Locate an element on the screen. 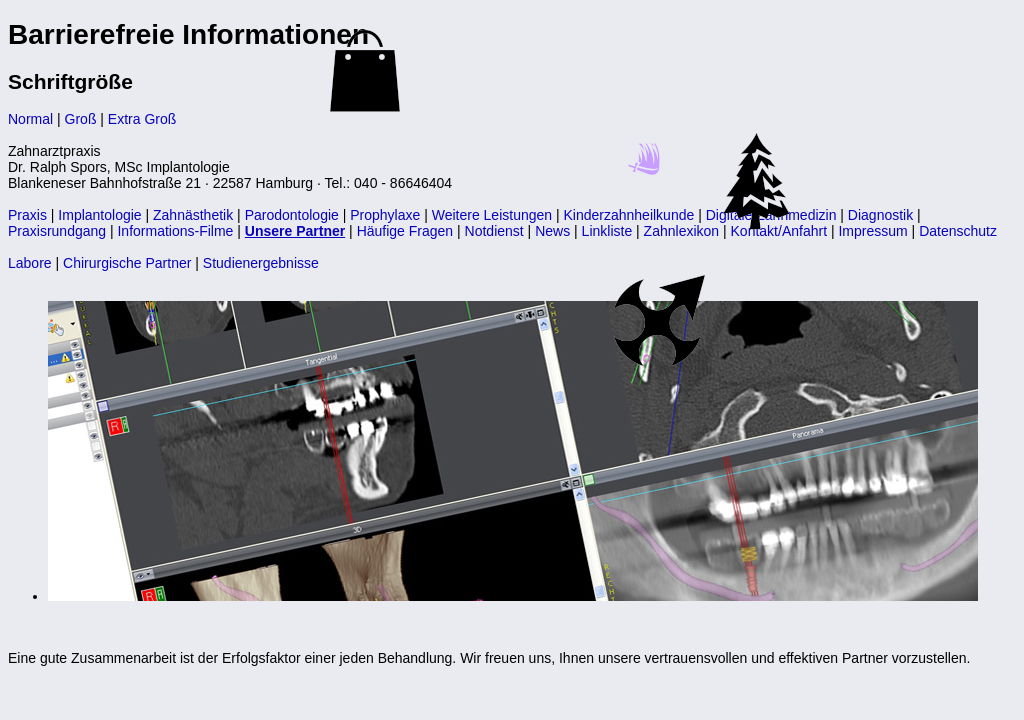  select shuriken weapon in game inventory is located at coordinates (659, 319).